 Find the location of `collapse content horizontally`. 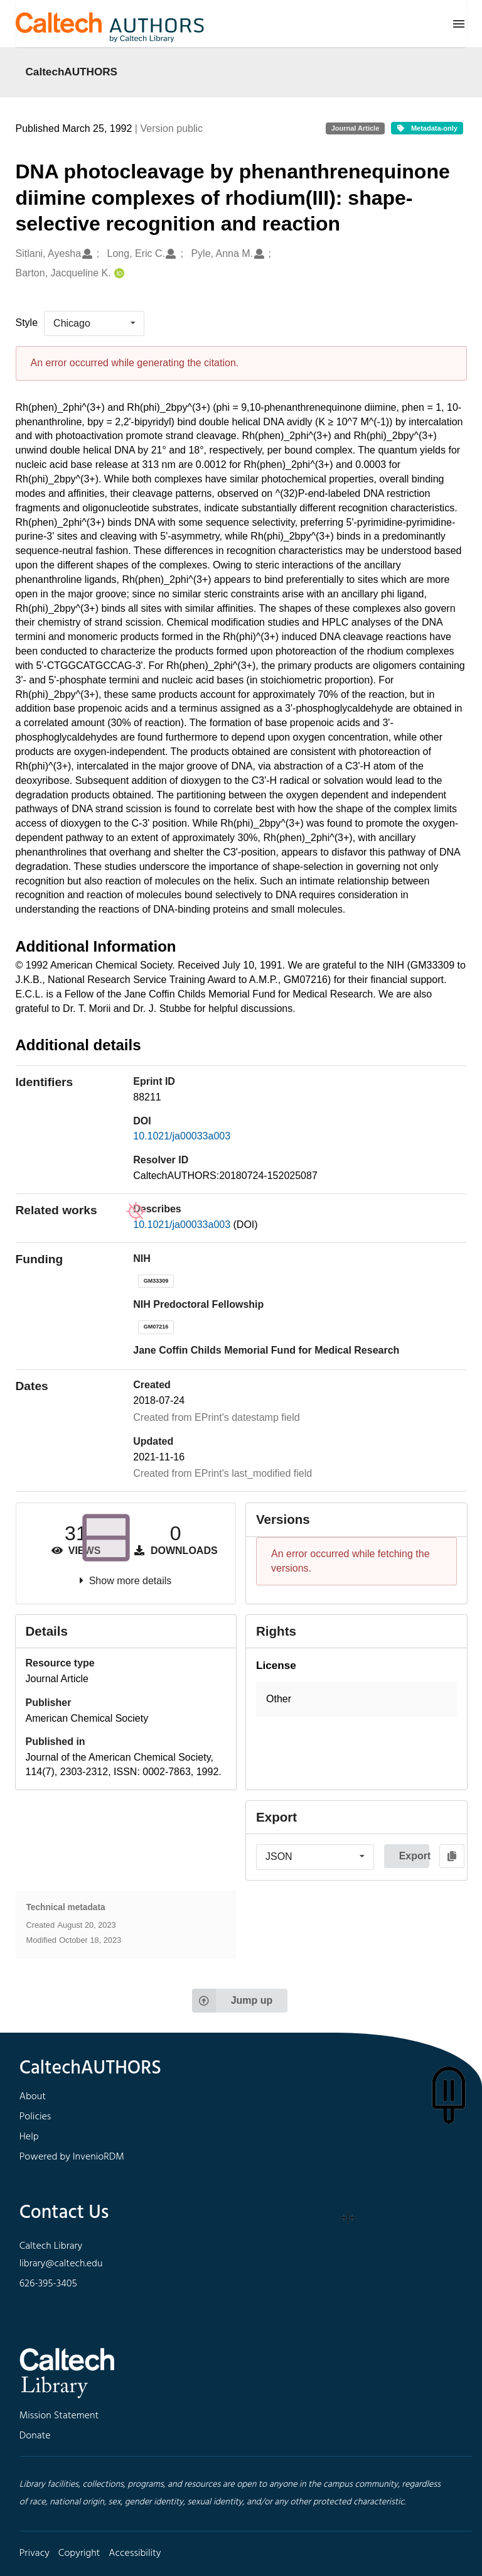

collapse content horizontally is located at coordinates (348, 2217).